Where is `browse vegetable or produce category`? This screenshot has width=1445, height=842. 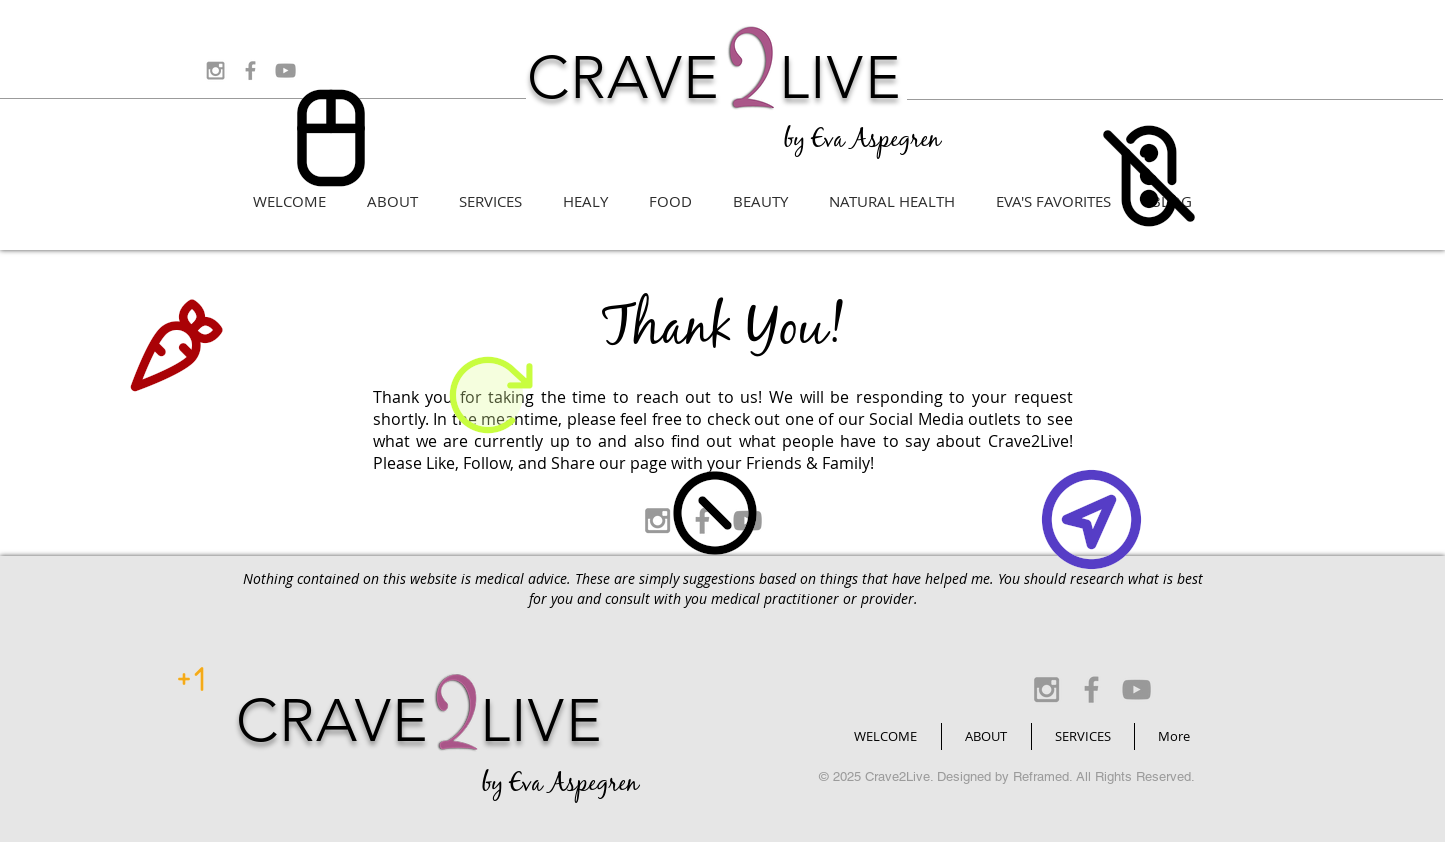
browse vegetable or produce category is located at coordinates (174, 347).